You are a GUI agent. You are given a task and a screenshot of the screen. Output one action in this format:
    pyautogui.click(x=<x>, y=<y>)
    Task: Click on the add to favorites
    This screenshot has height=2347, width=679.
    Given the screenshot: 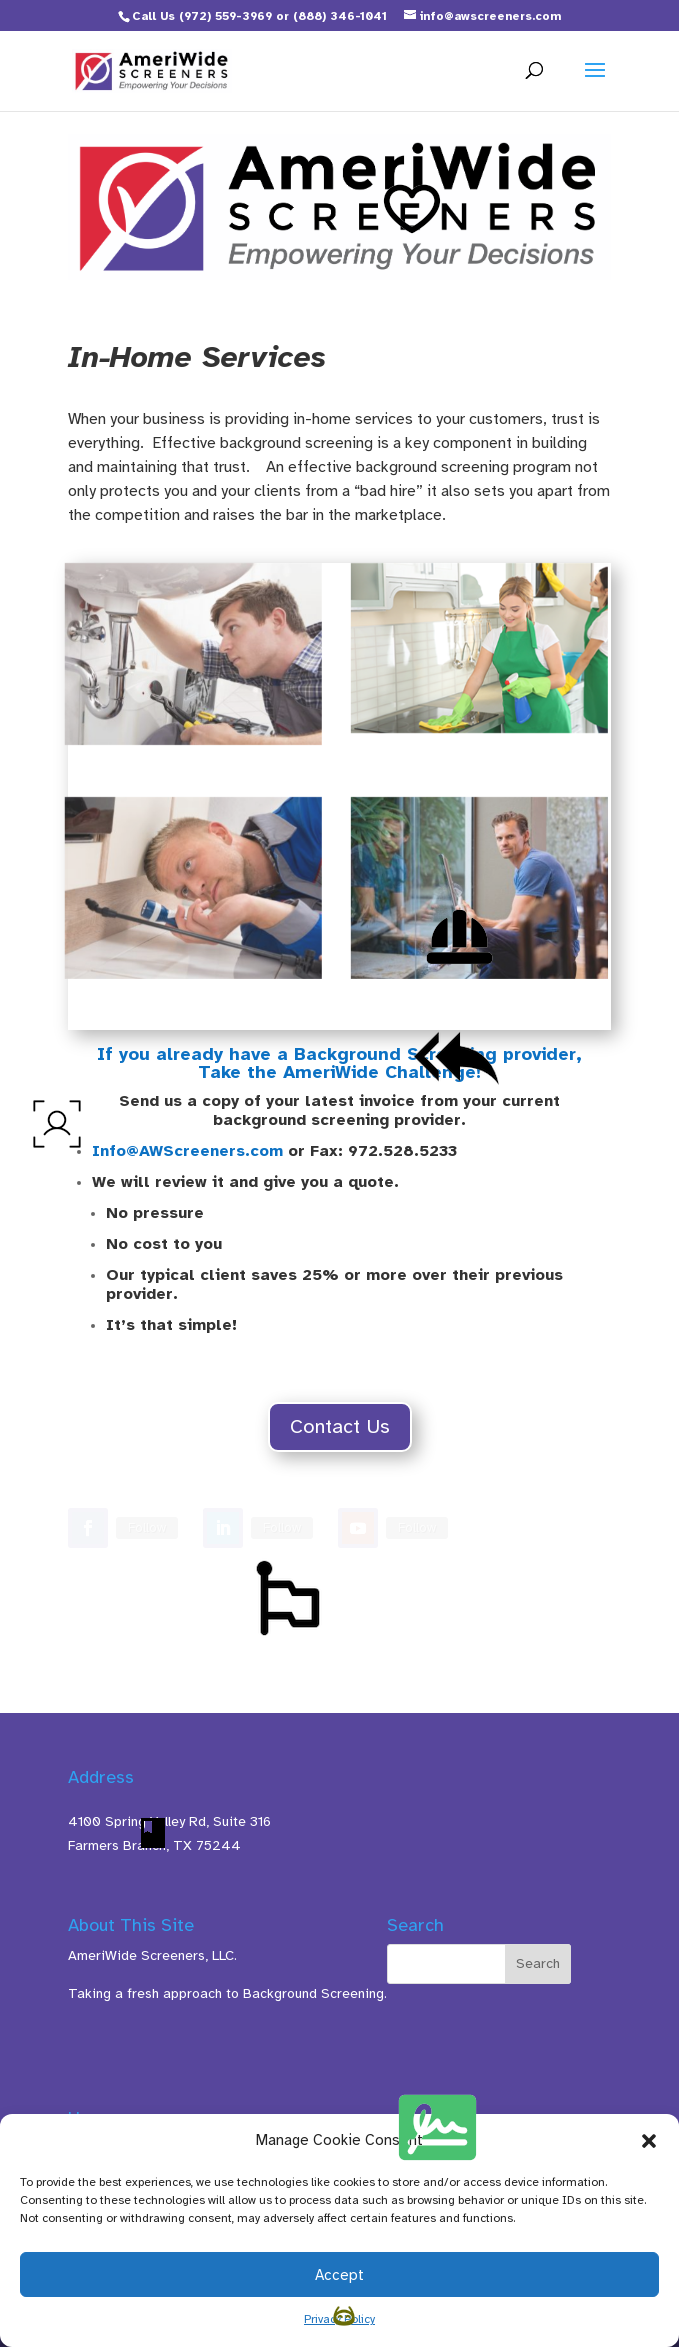 What is the action you would take?
    pyautogui.click(x=412, y=207)
    